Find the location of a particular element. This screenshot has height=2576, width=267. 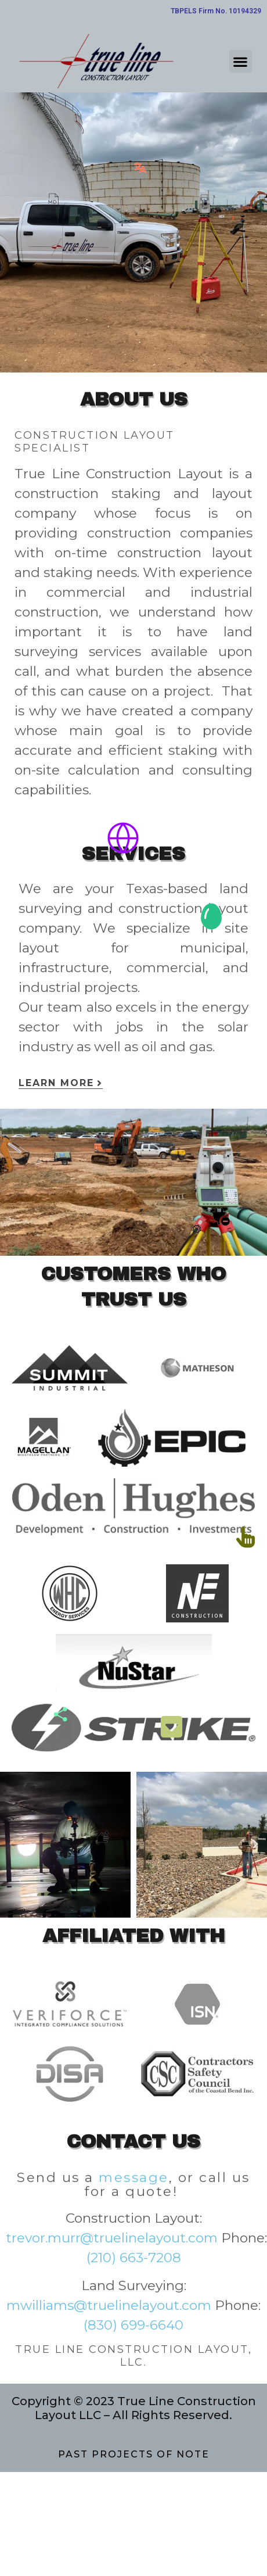

change language settings is located at coordinates (140, 167).